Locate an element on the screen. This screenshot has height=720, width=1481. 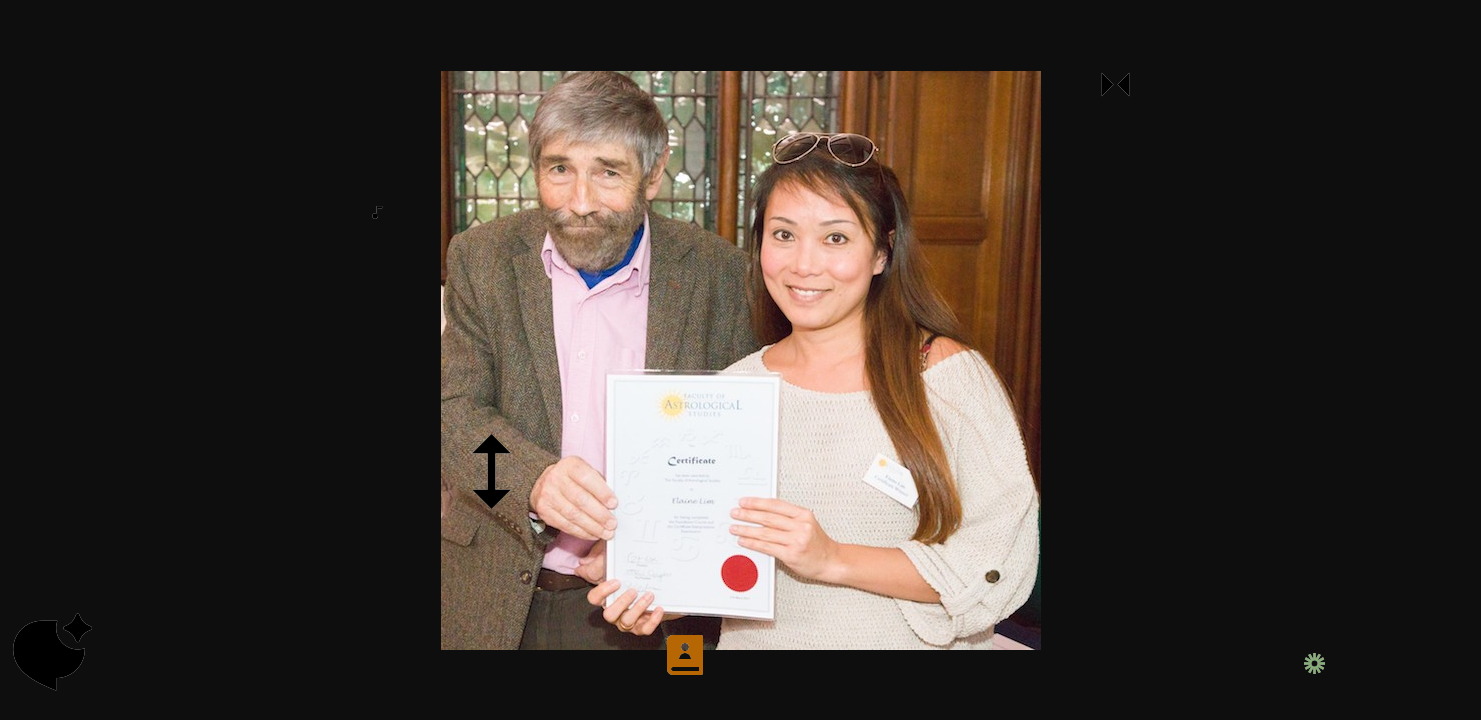
open contacts or address book is located at coordinates (685, 655).